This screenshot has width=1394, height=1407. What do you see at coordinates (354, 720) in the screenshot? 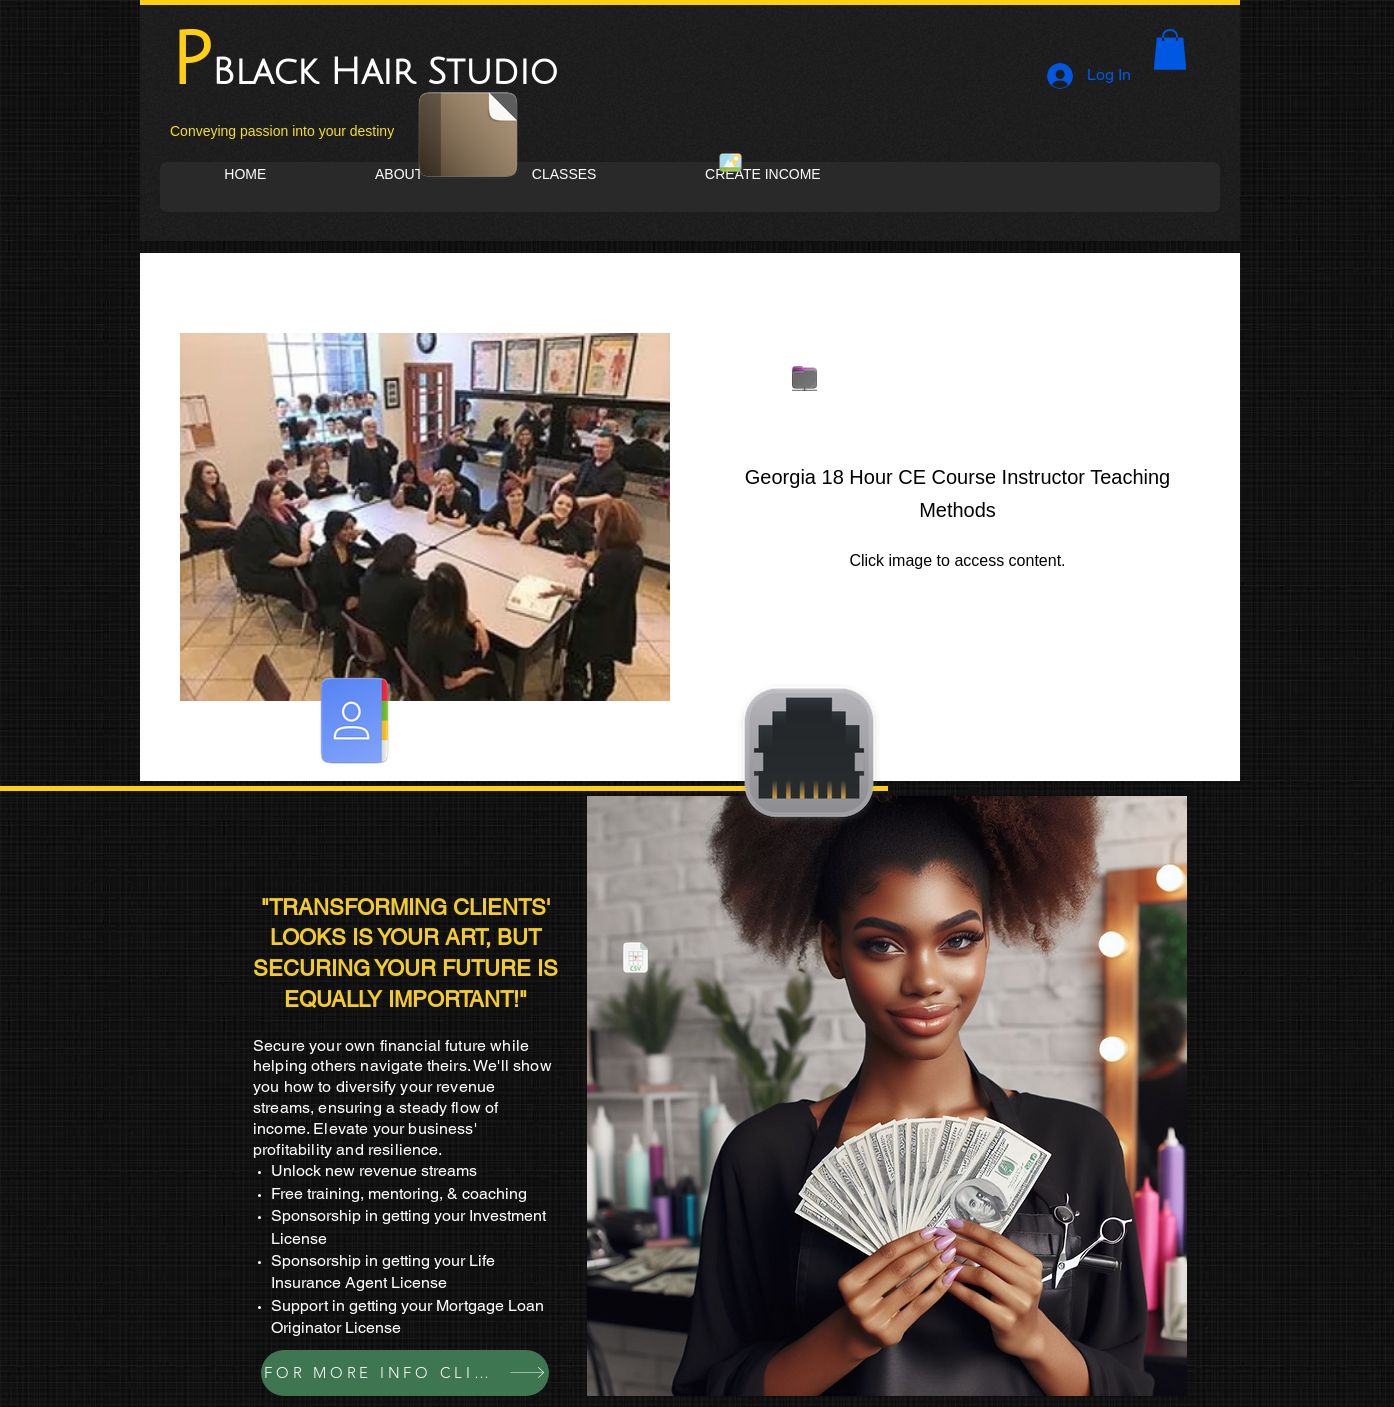
I see `open contacts or address book app` at bounding box center [354, 720].